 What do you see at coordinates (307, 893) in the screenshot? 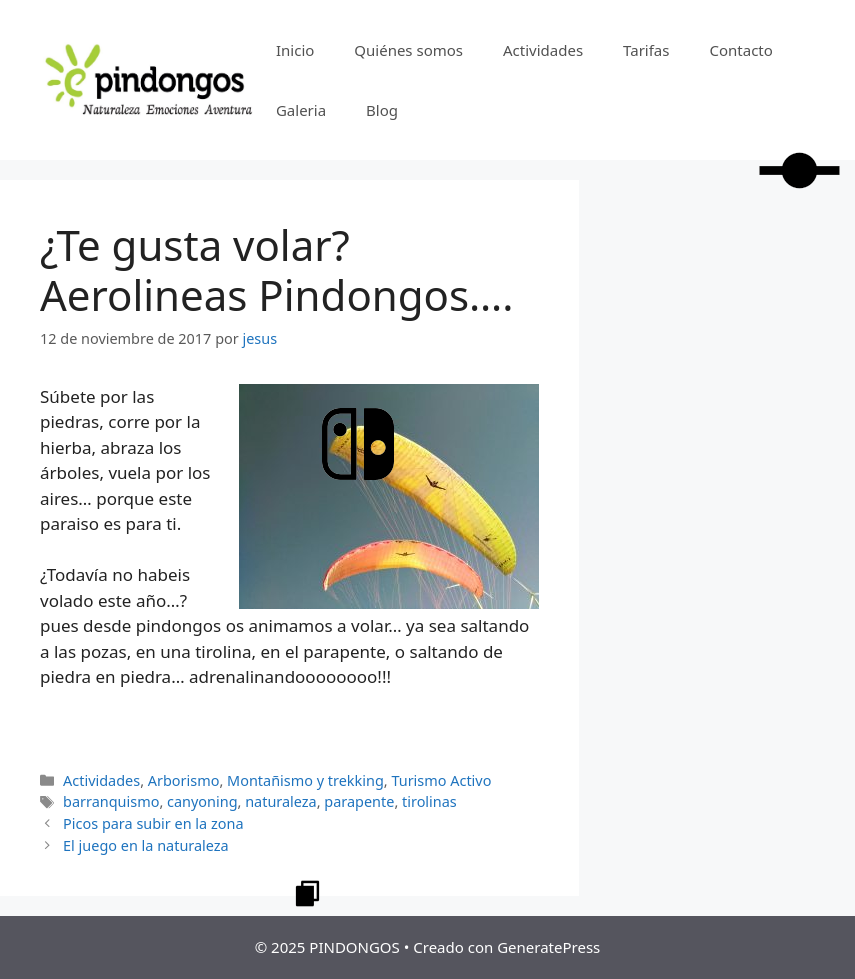
I see `copy file to clipboard` at bounding box center [307, 893].